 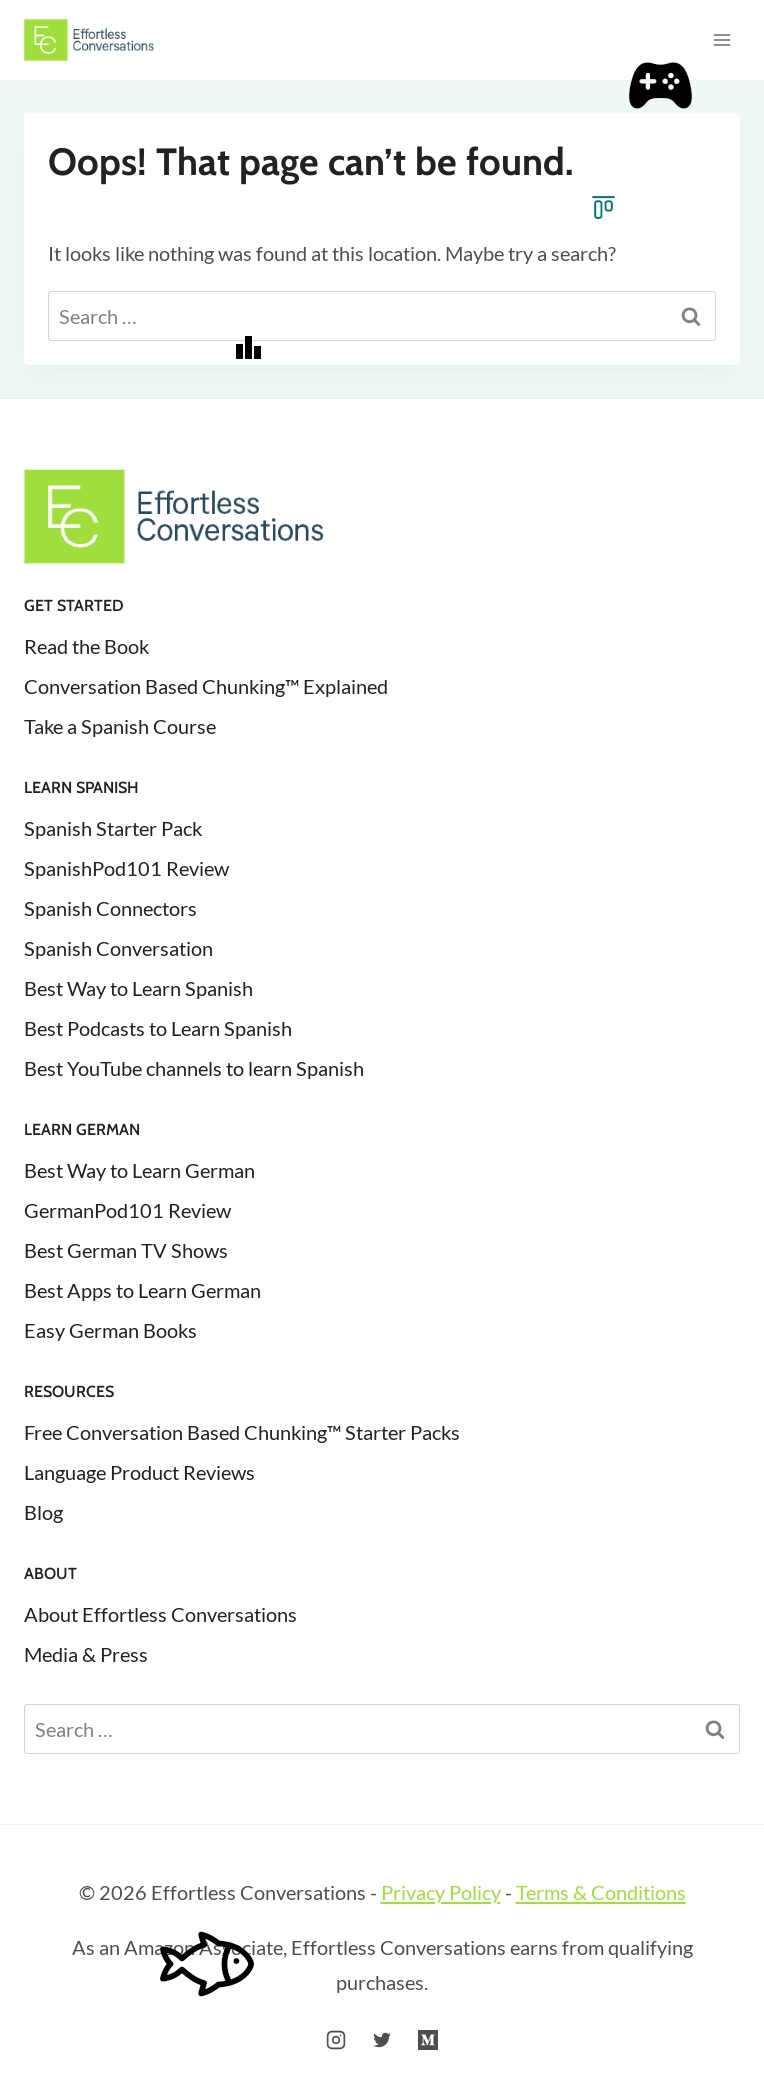 What do you see at coordinates (603, 207) in the screenshot?
I see `align items to the top edge` at bounding box center [603, 207].